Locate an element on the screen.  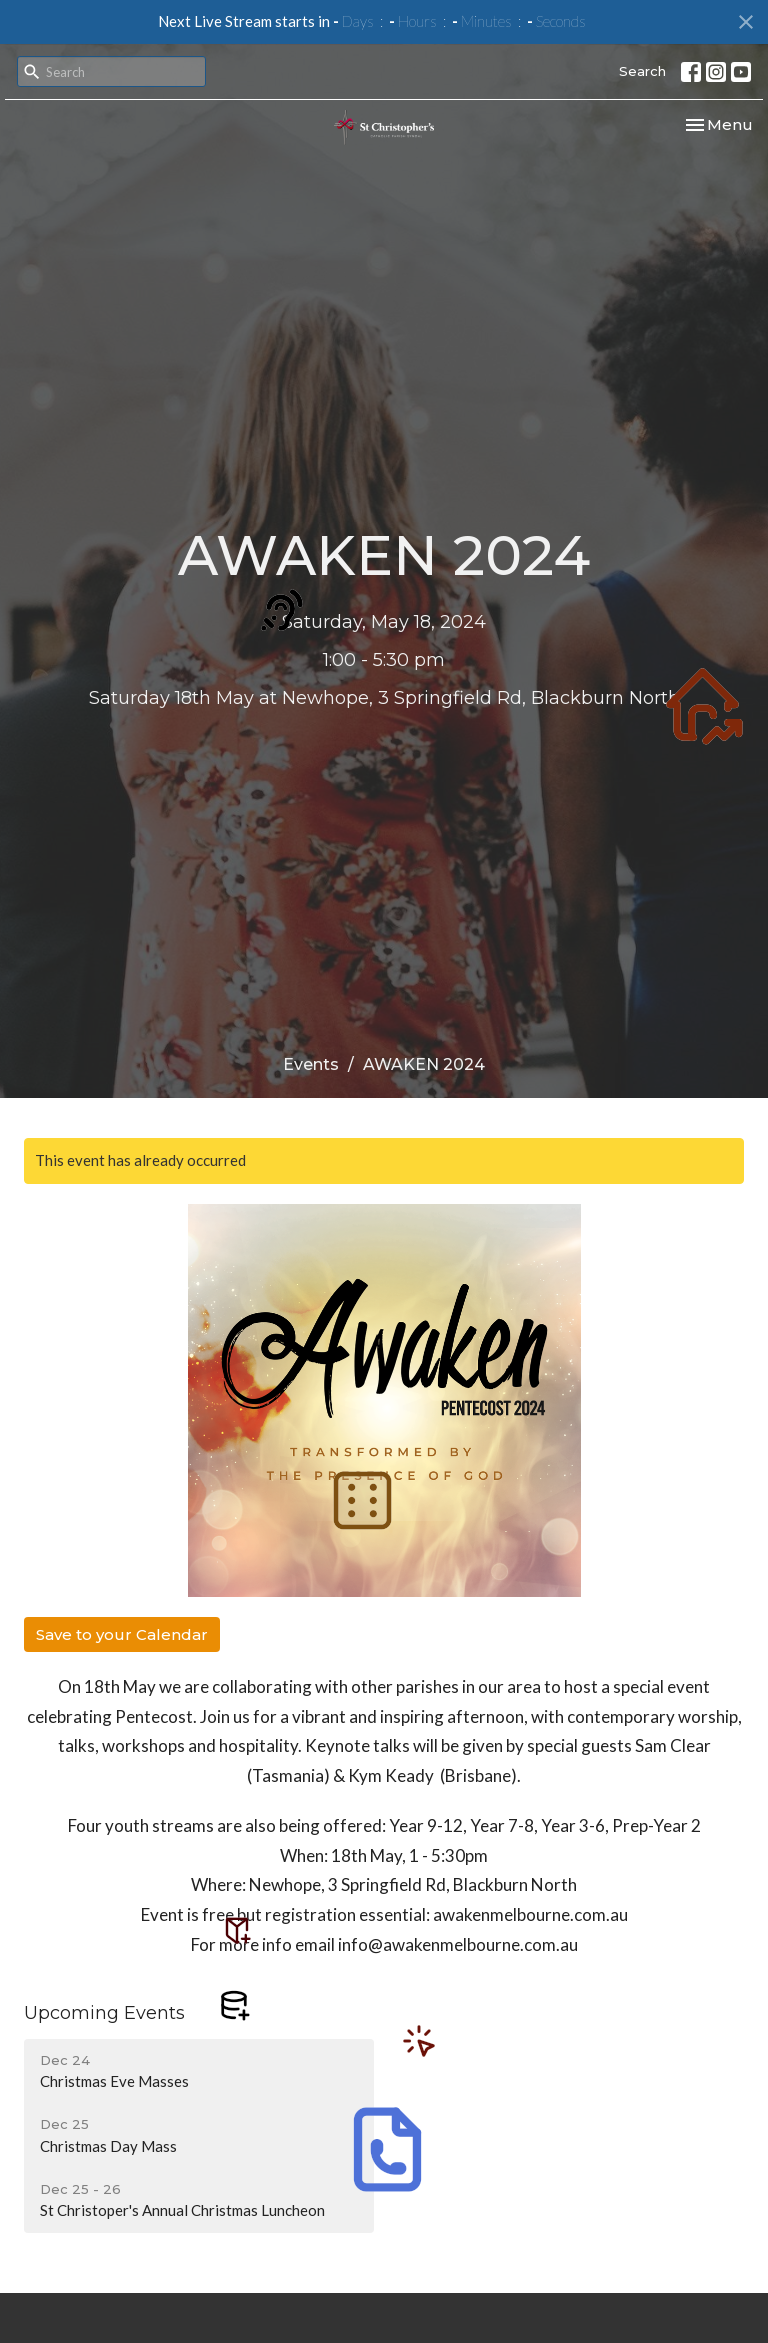
randomize or shuffle content is located at coordinates (362, 1500).